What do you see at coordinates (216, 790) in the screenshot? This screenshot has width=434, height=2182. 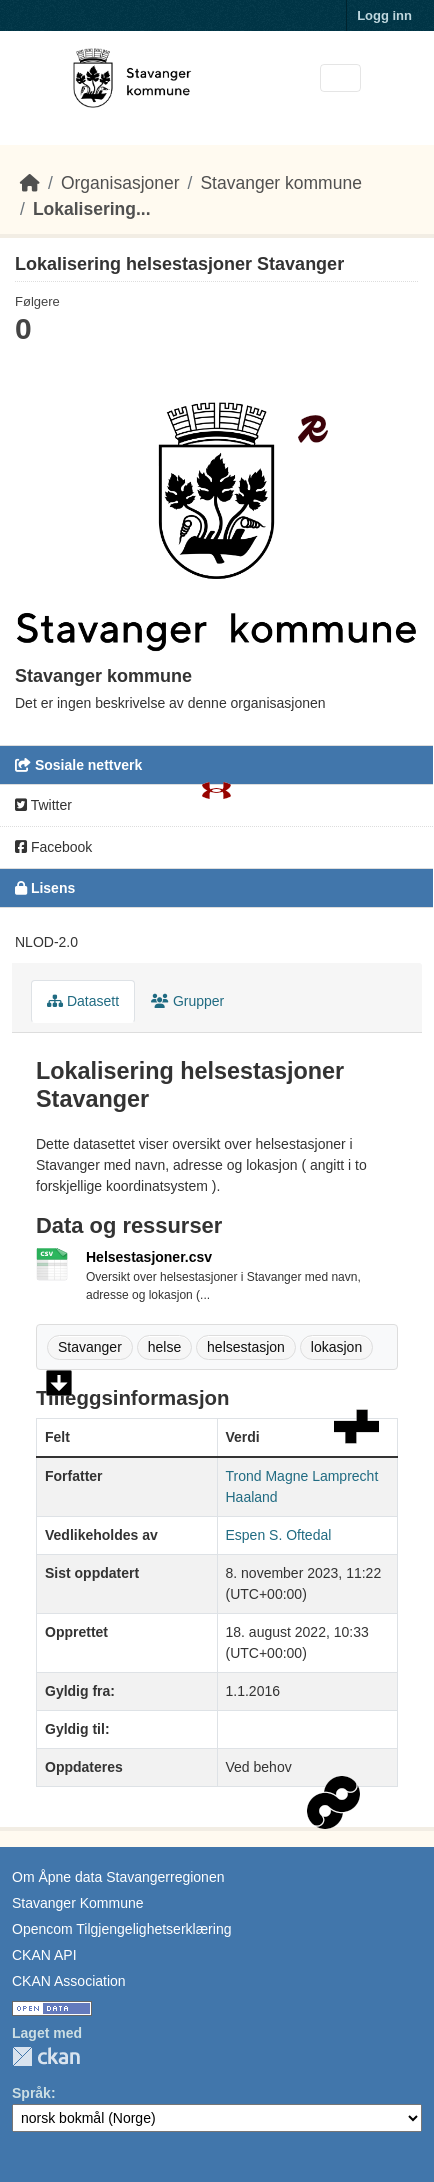 I see `under armour brand logo` at bounding box center [216, 790].